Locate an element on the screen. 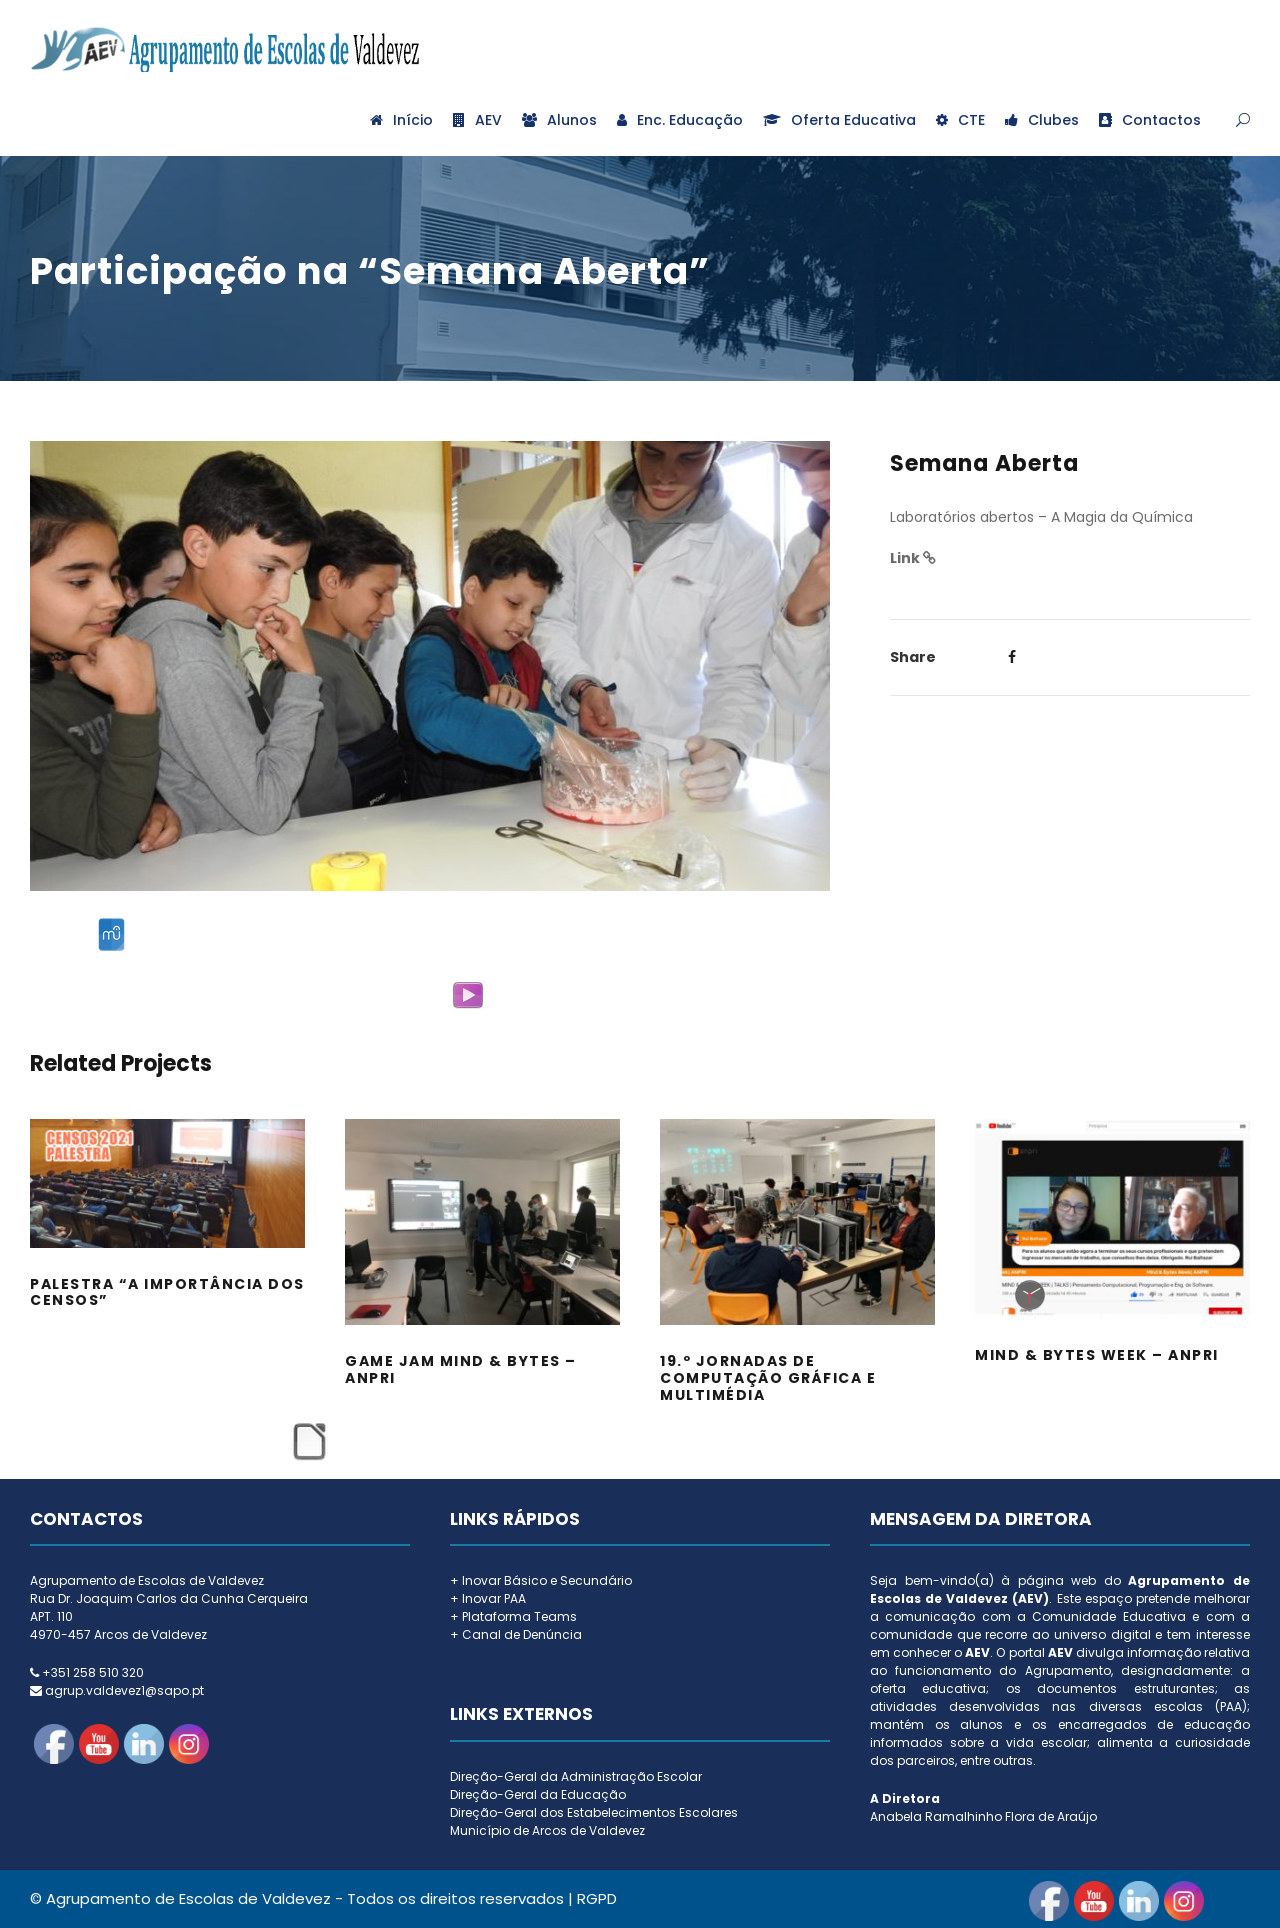 The width and height of the screenshot is (1280, 1928). open the clocks application is located at coordinates (1030, 1295).